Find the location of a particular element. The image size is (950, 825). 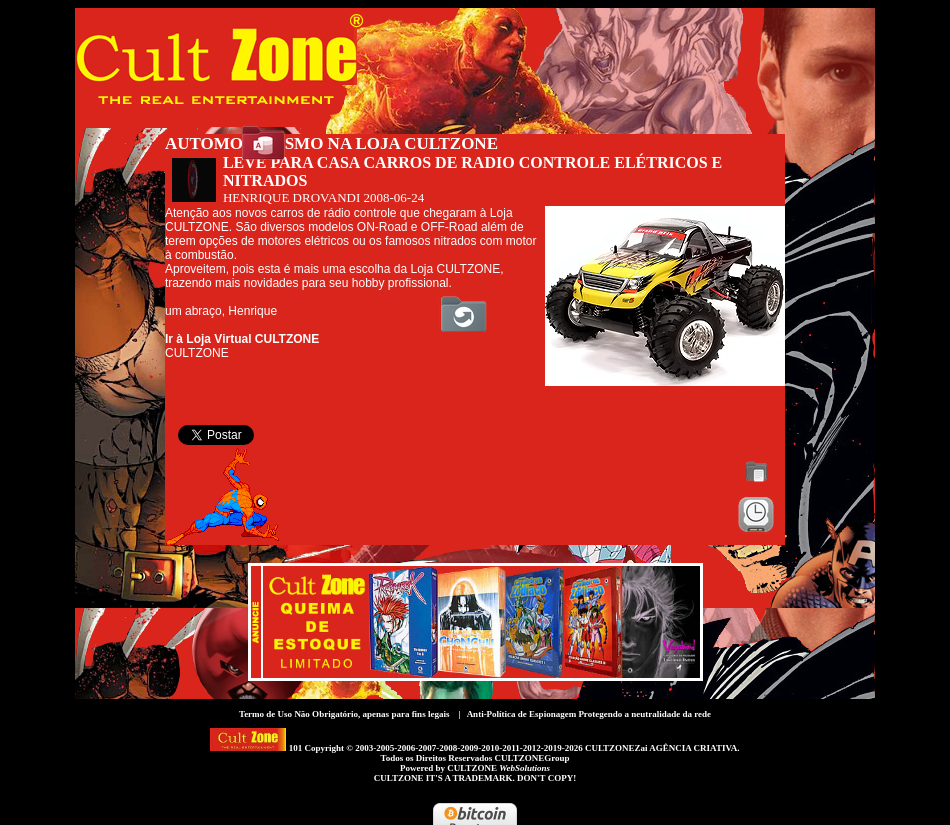

folder containing microsoft access database files is located at coordinates (263, 144).